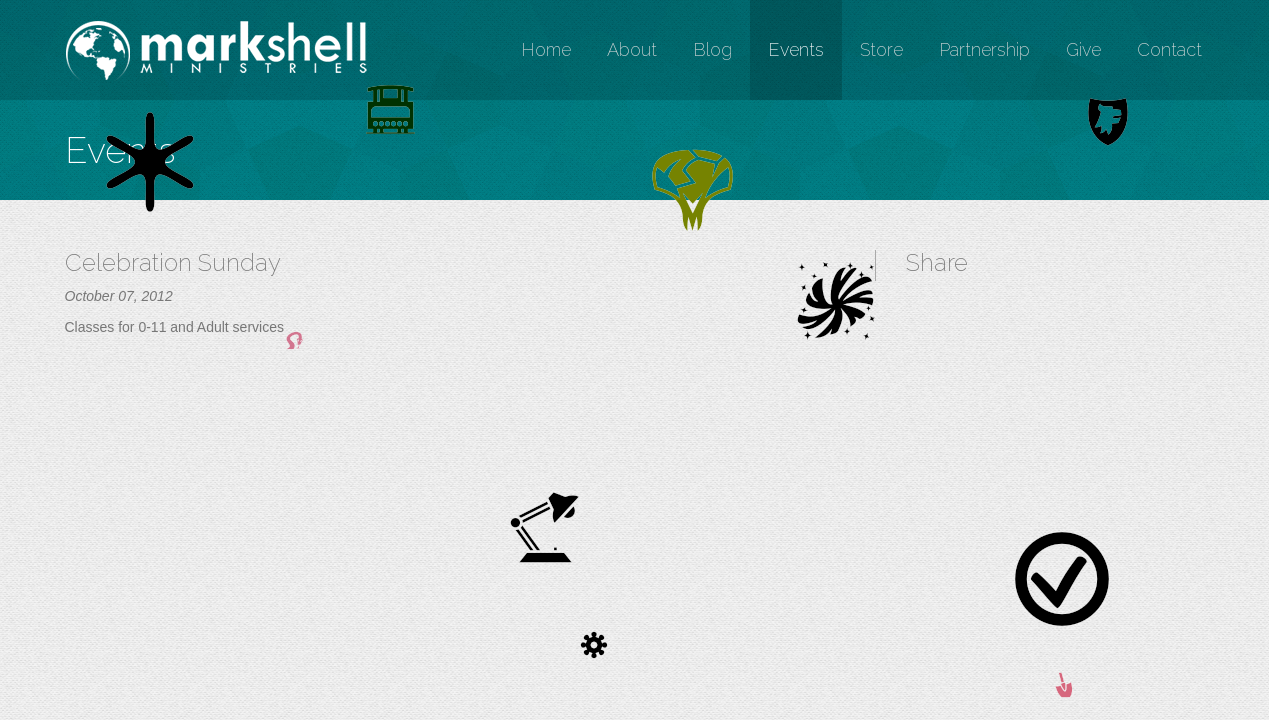  Describe the element at coordinates (1063, 685) in the screenshot. I see `select spade suit in a card game` at that location.